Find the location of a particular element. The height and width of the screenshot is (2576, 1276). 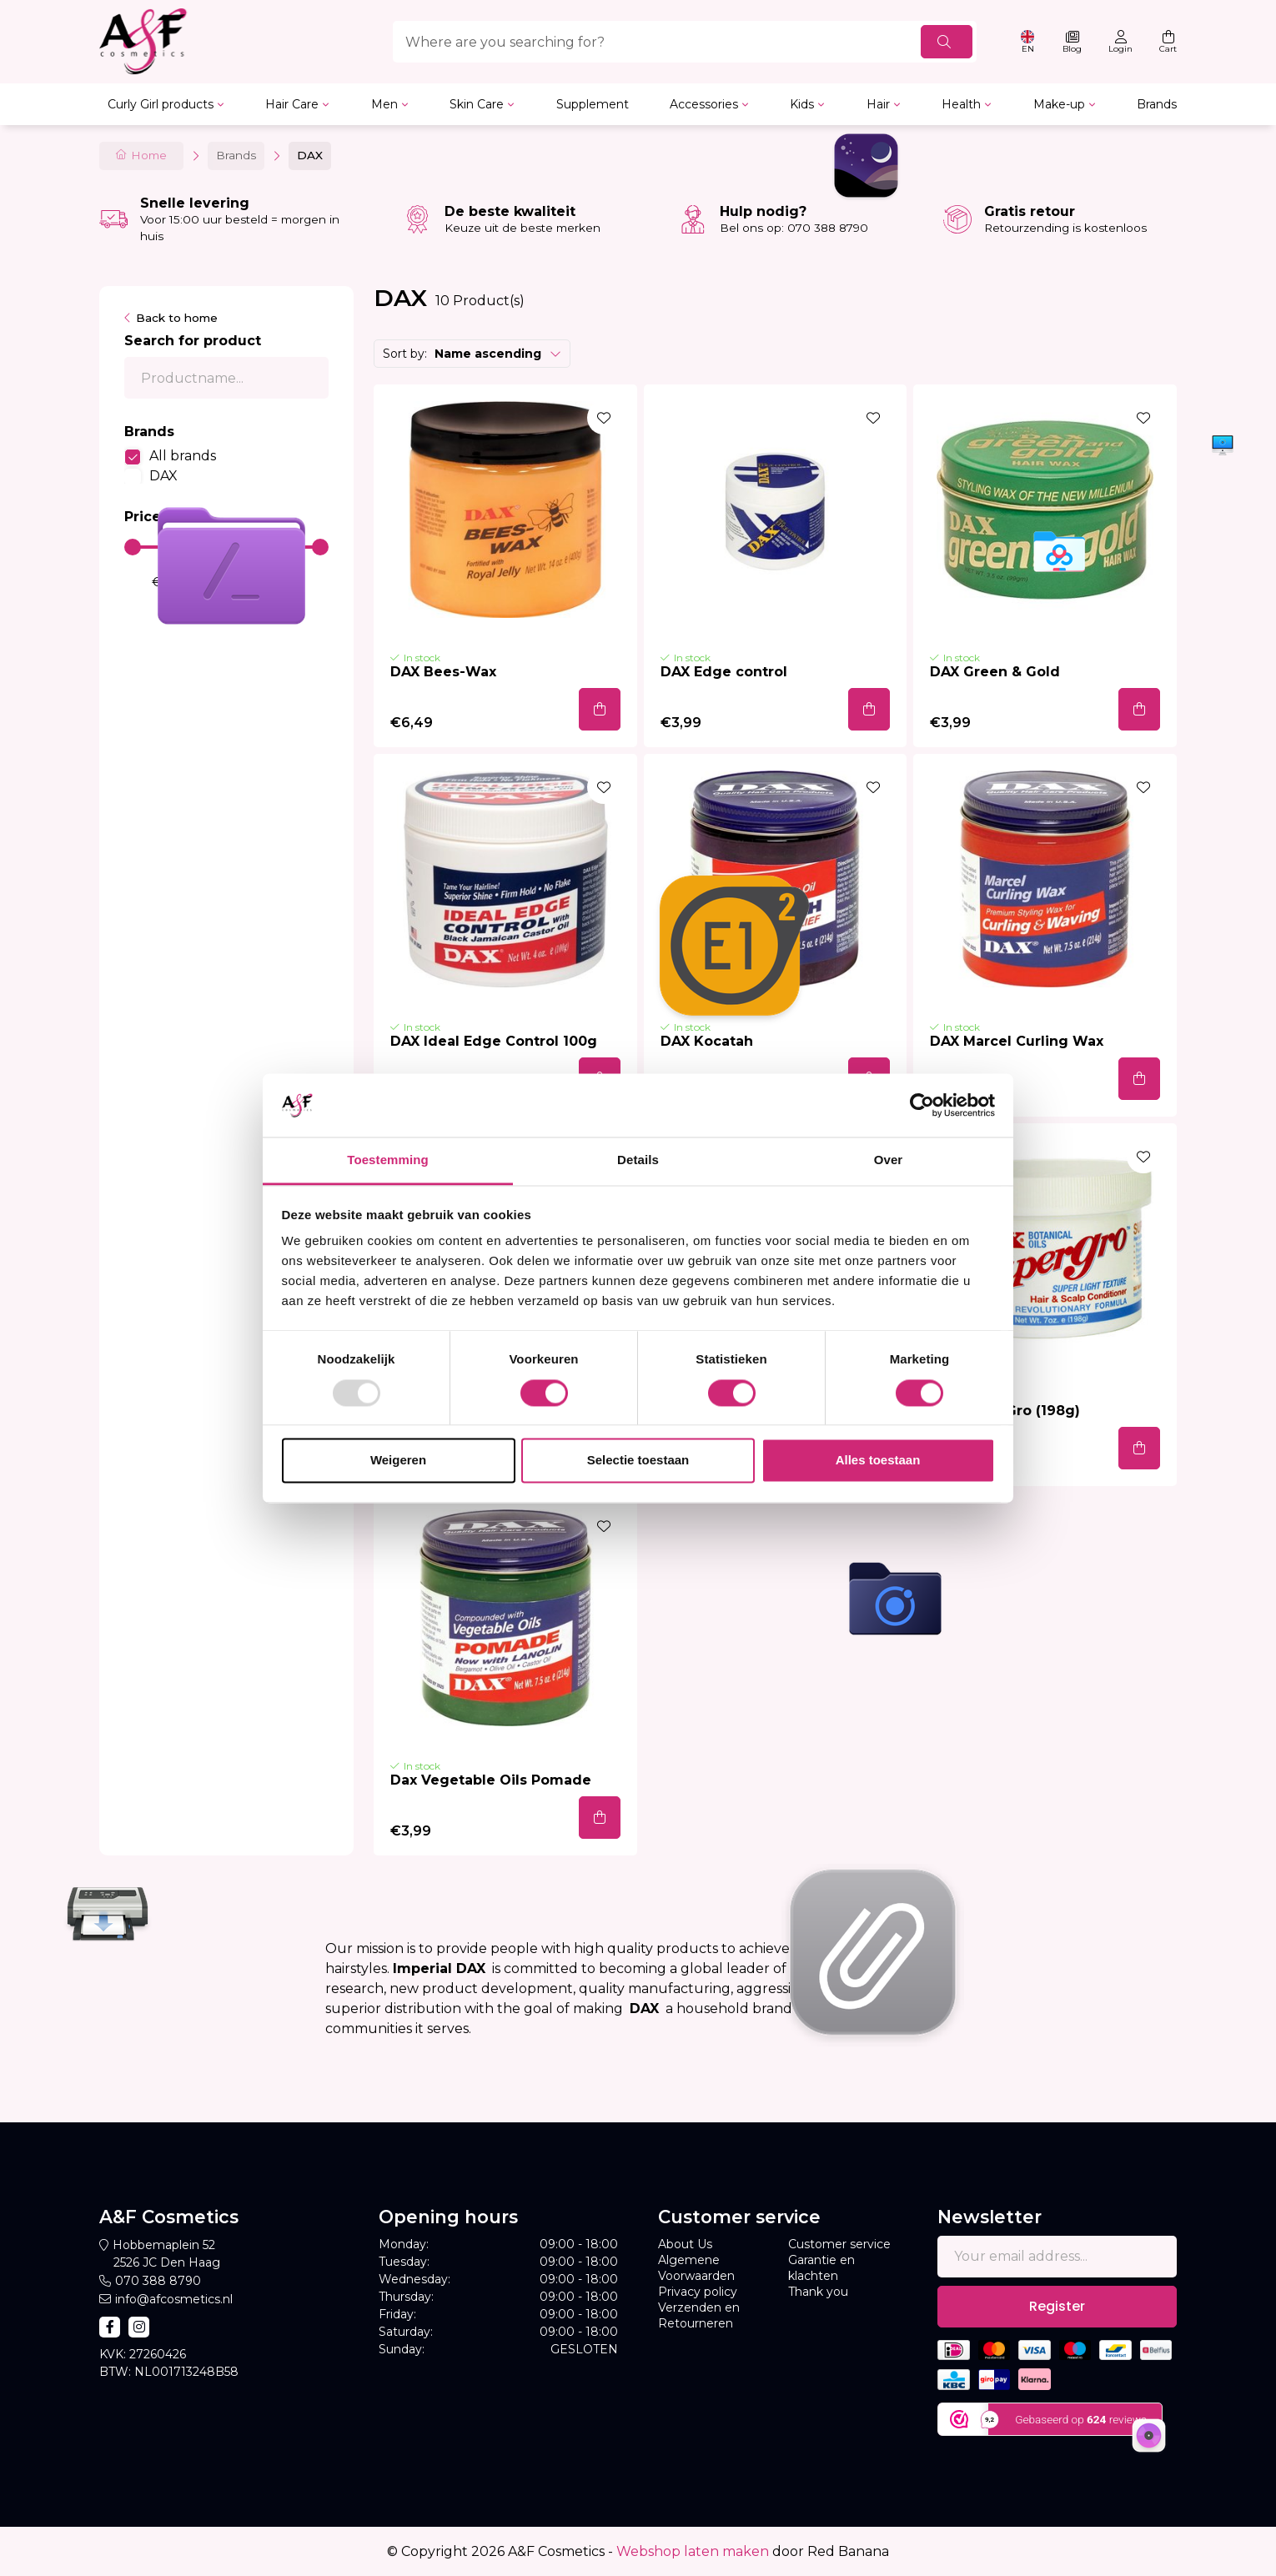

open tauon music box app is located at coordinates (1148, 2435).